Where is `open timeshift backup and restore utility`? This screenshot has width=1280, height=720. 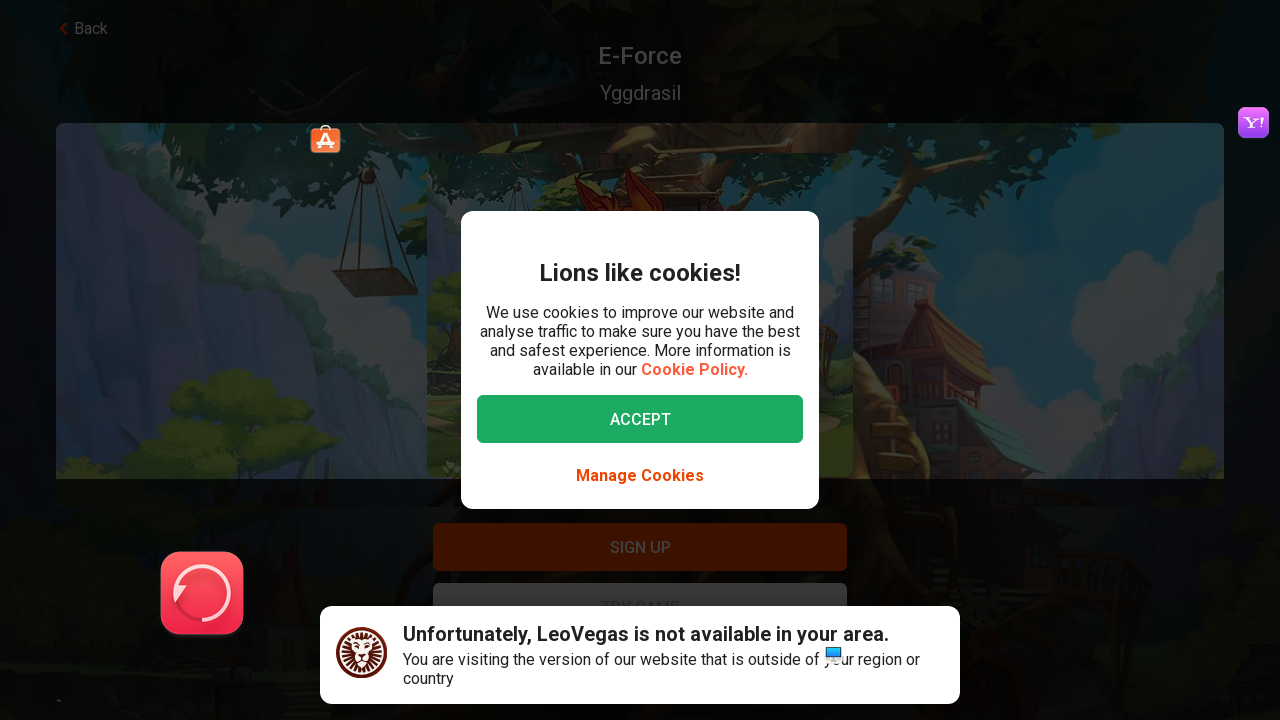 open timeshift backup and restore utility is located at coordinates (202, 593).